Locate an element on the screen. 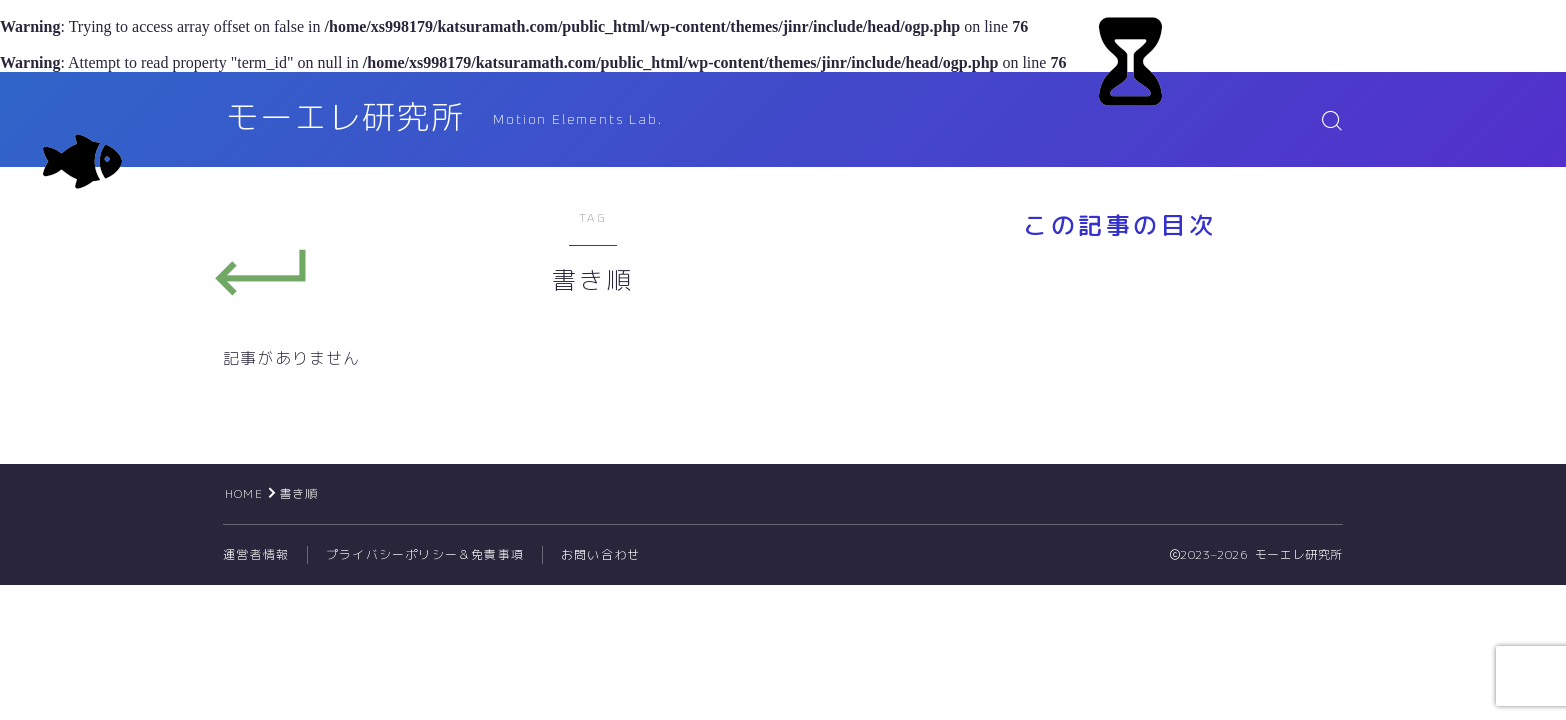 Image resolution: width=1566 pixels, height=720 pixels. indicates loading or processing in progress is located at coordinates (1130, 61).